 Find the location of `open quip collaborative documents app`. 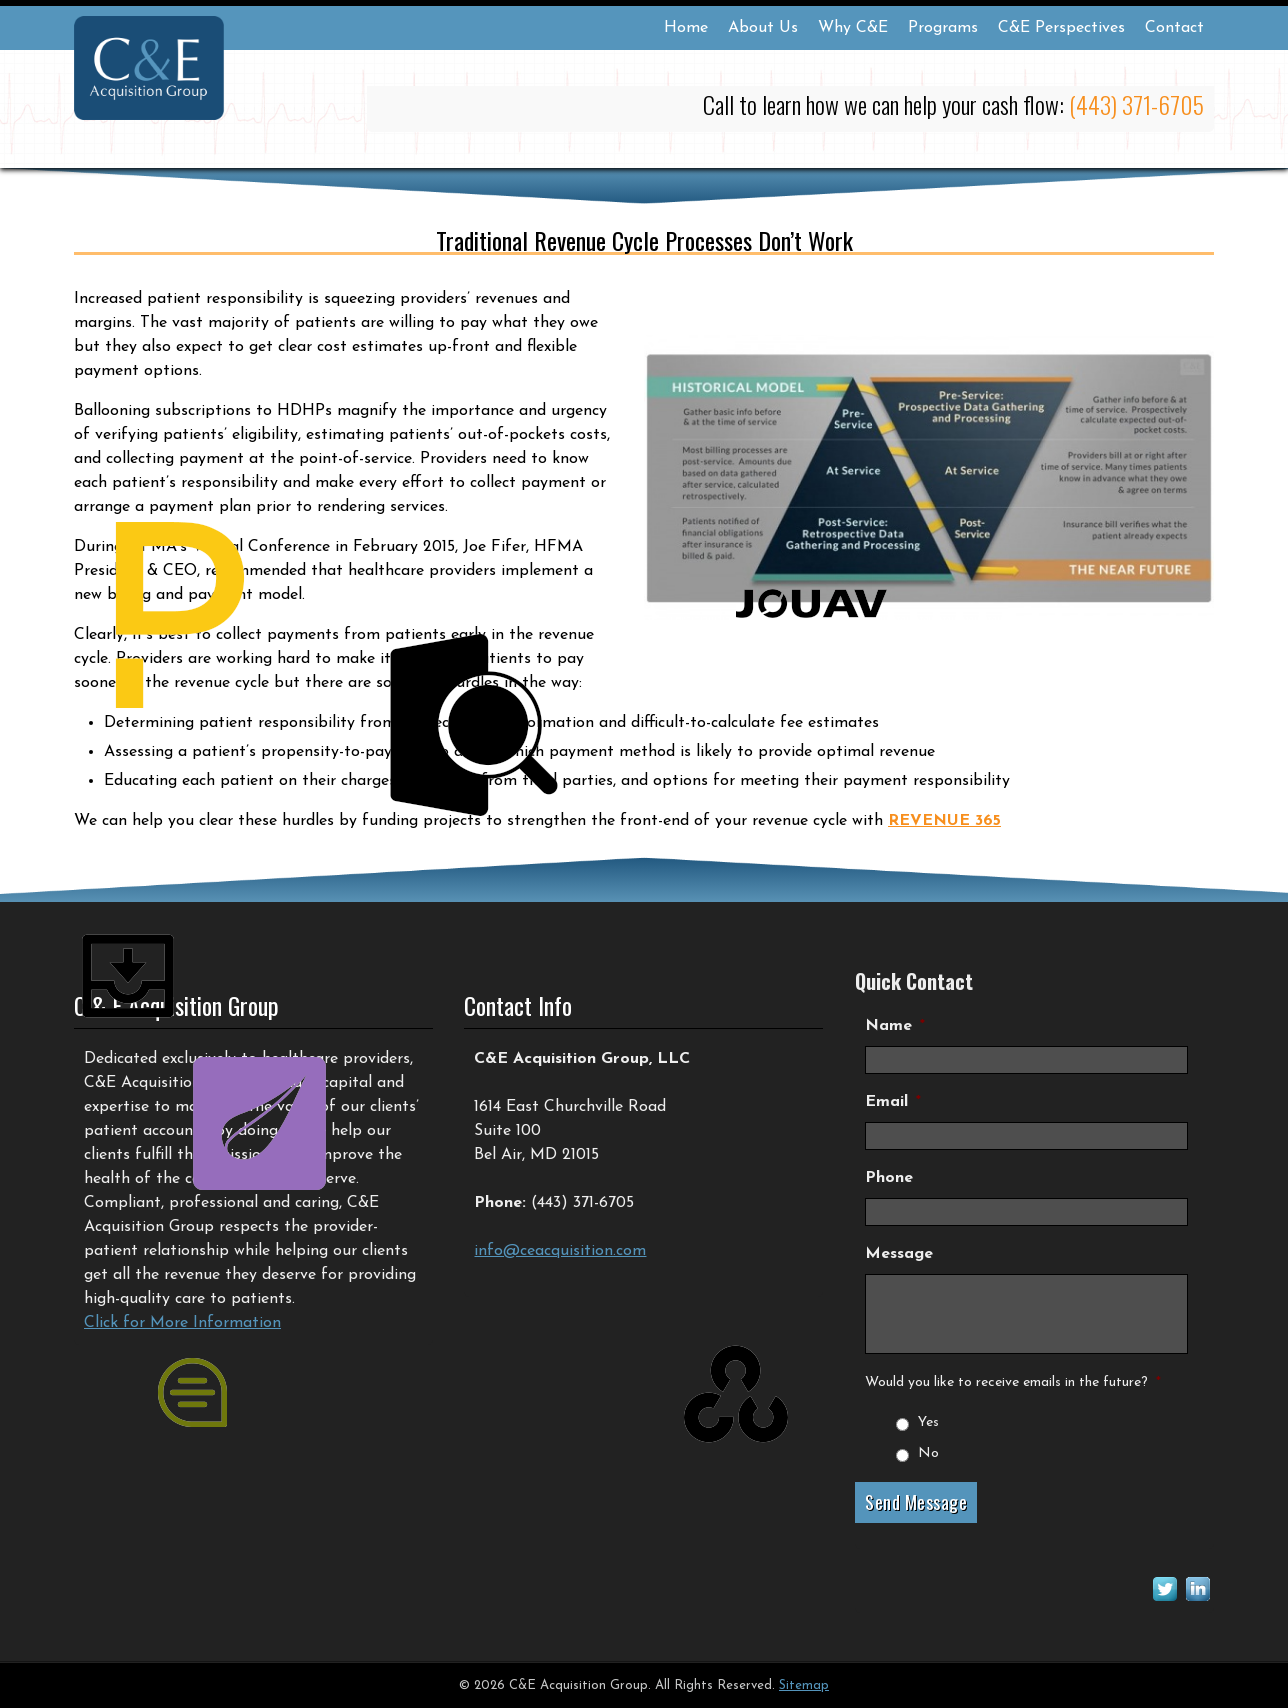

open quip collaborative documents app is located at coordinates (192, 1392).